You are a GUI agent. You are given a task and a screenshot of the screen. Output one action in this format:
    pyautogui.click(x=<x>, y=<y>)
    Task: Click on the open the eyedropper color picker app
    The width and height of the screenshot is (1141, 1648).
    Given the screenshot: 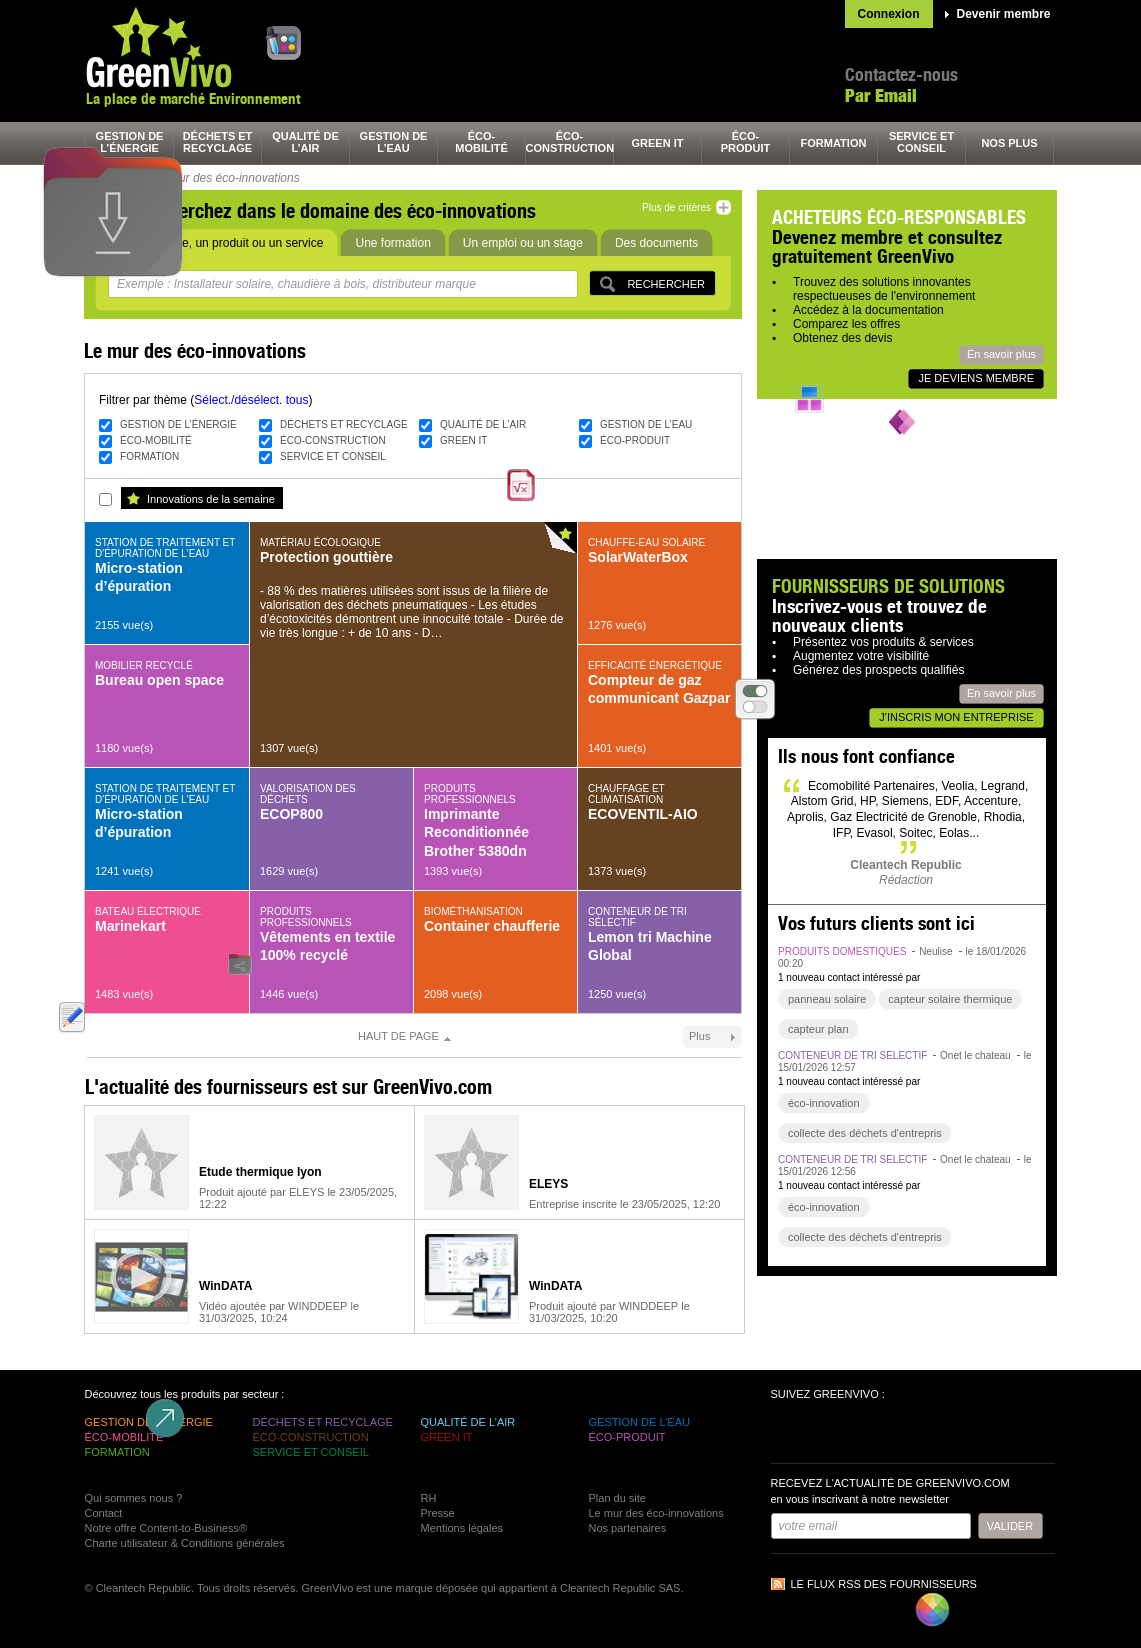 What is the action you would take?
    pyautogui.click(x=284, y=43)
    